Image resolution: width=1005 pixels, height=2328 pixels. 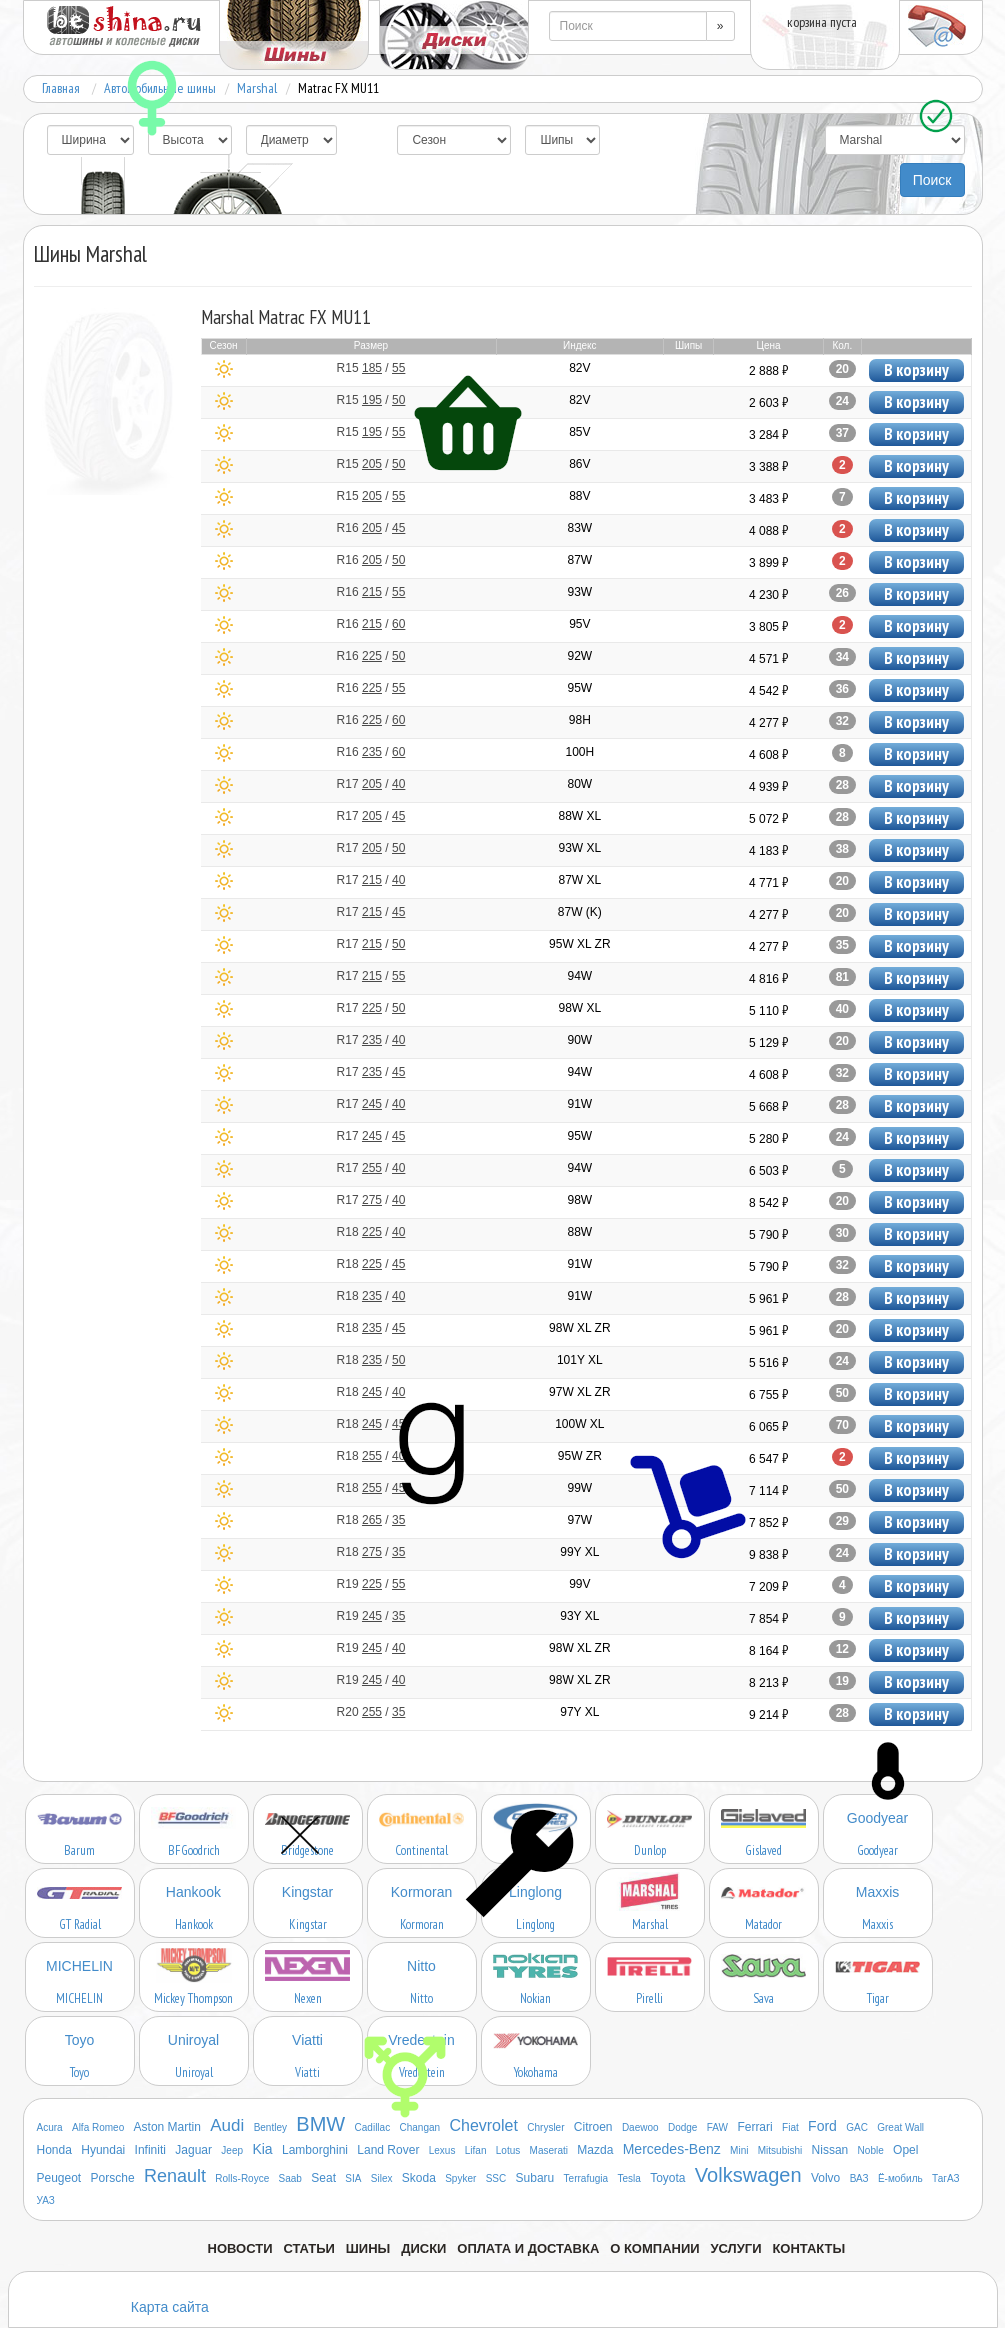 What do you see at coordinates (688, 1507) in the screenshot?
I see `access shipping or delivery options` at bounding box center [688, 1507].